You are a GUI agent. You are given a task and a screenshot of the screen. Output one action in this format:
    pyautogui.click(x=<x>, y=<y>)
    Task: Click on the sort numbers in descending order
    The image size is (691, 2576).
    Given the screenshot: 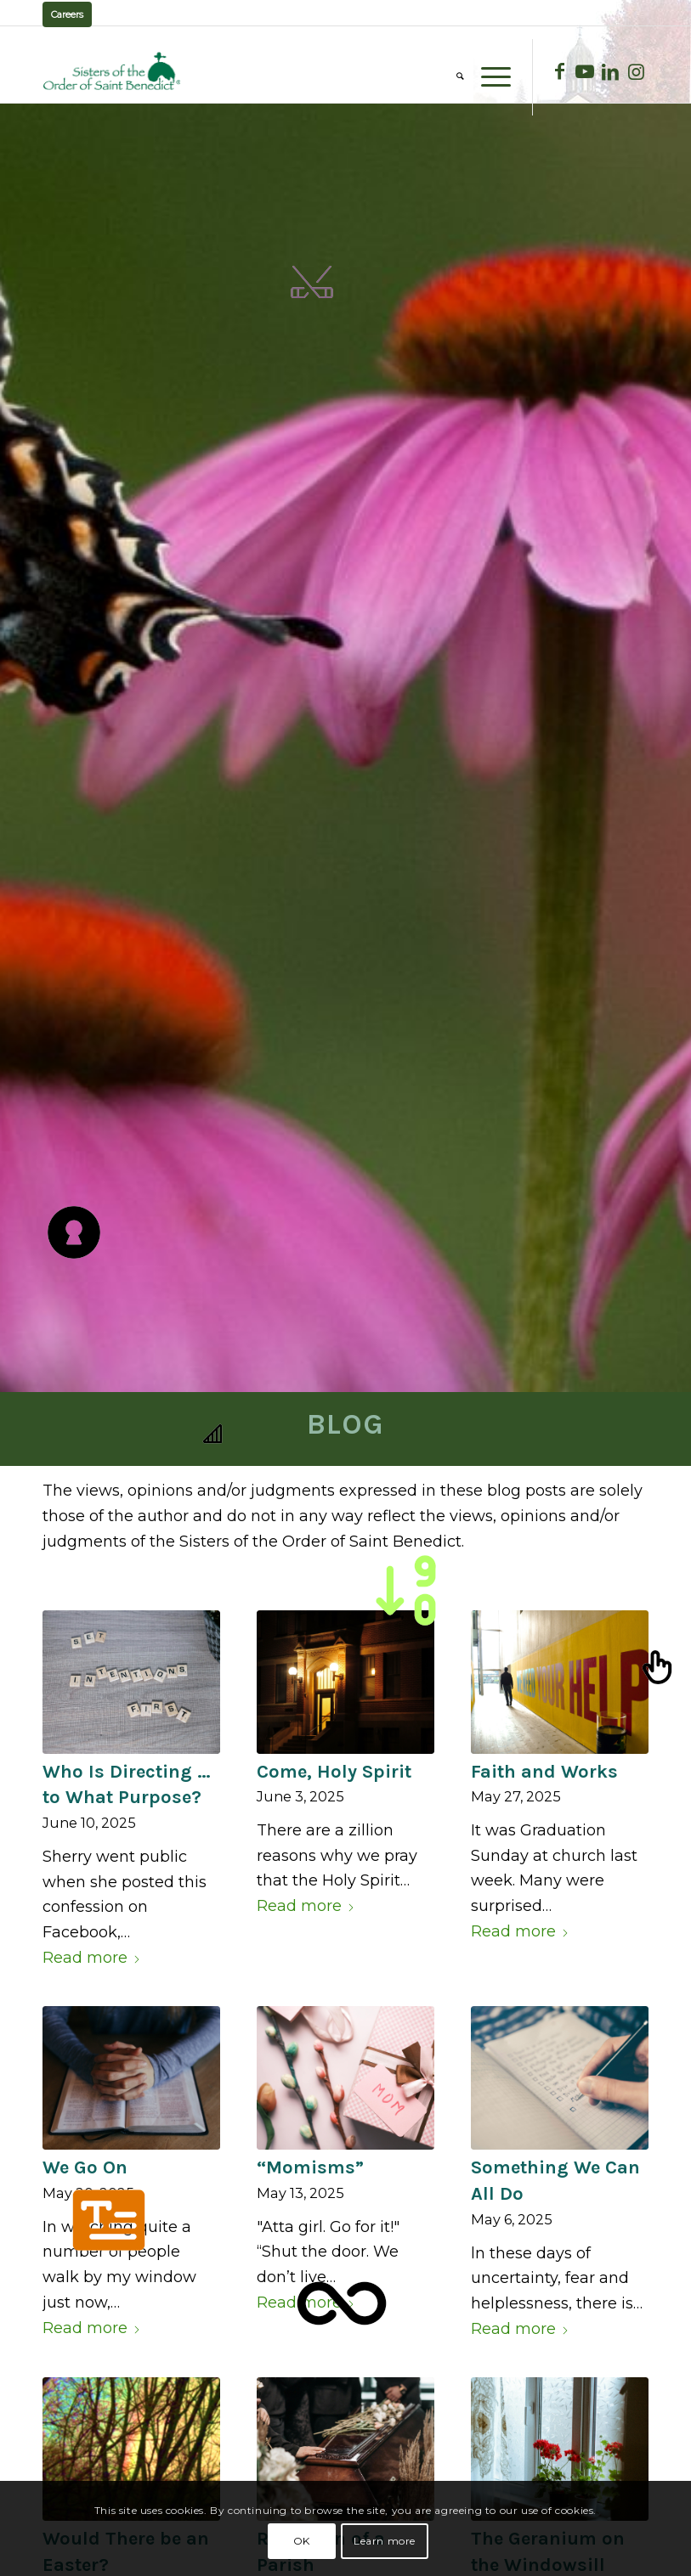 What is the action you would take?
    pyautogui.click(x=407, y=1590)
    